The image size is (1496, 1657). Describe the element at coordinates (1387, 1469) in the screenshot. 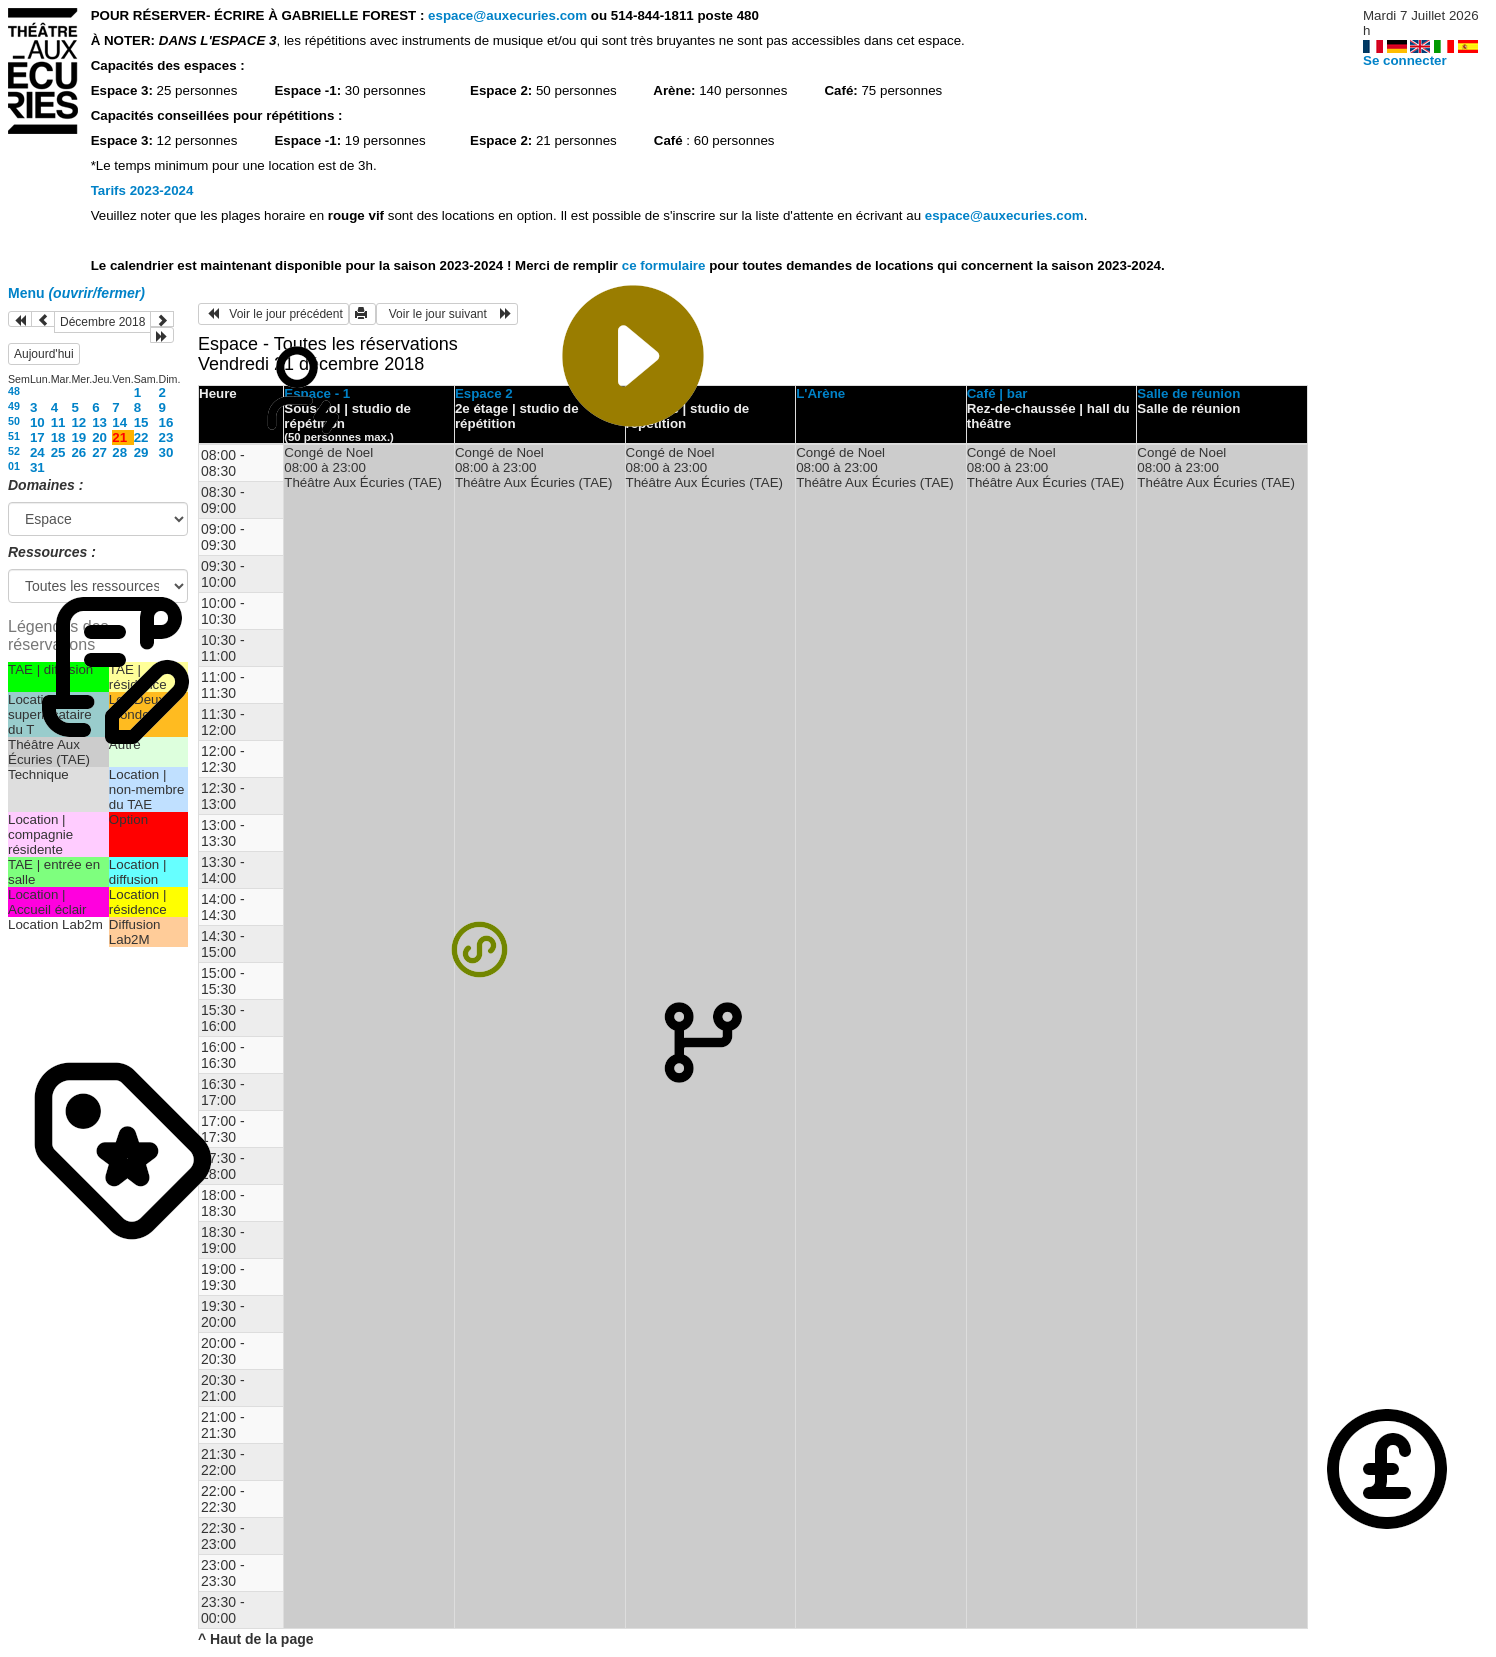

I see `view balance in british pounds` at that location.